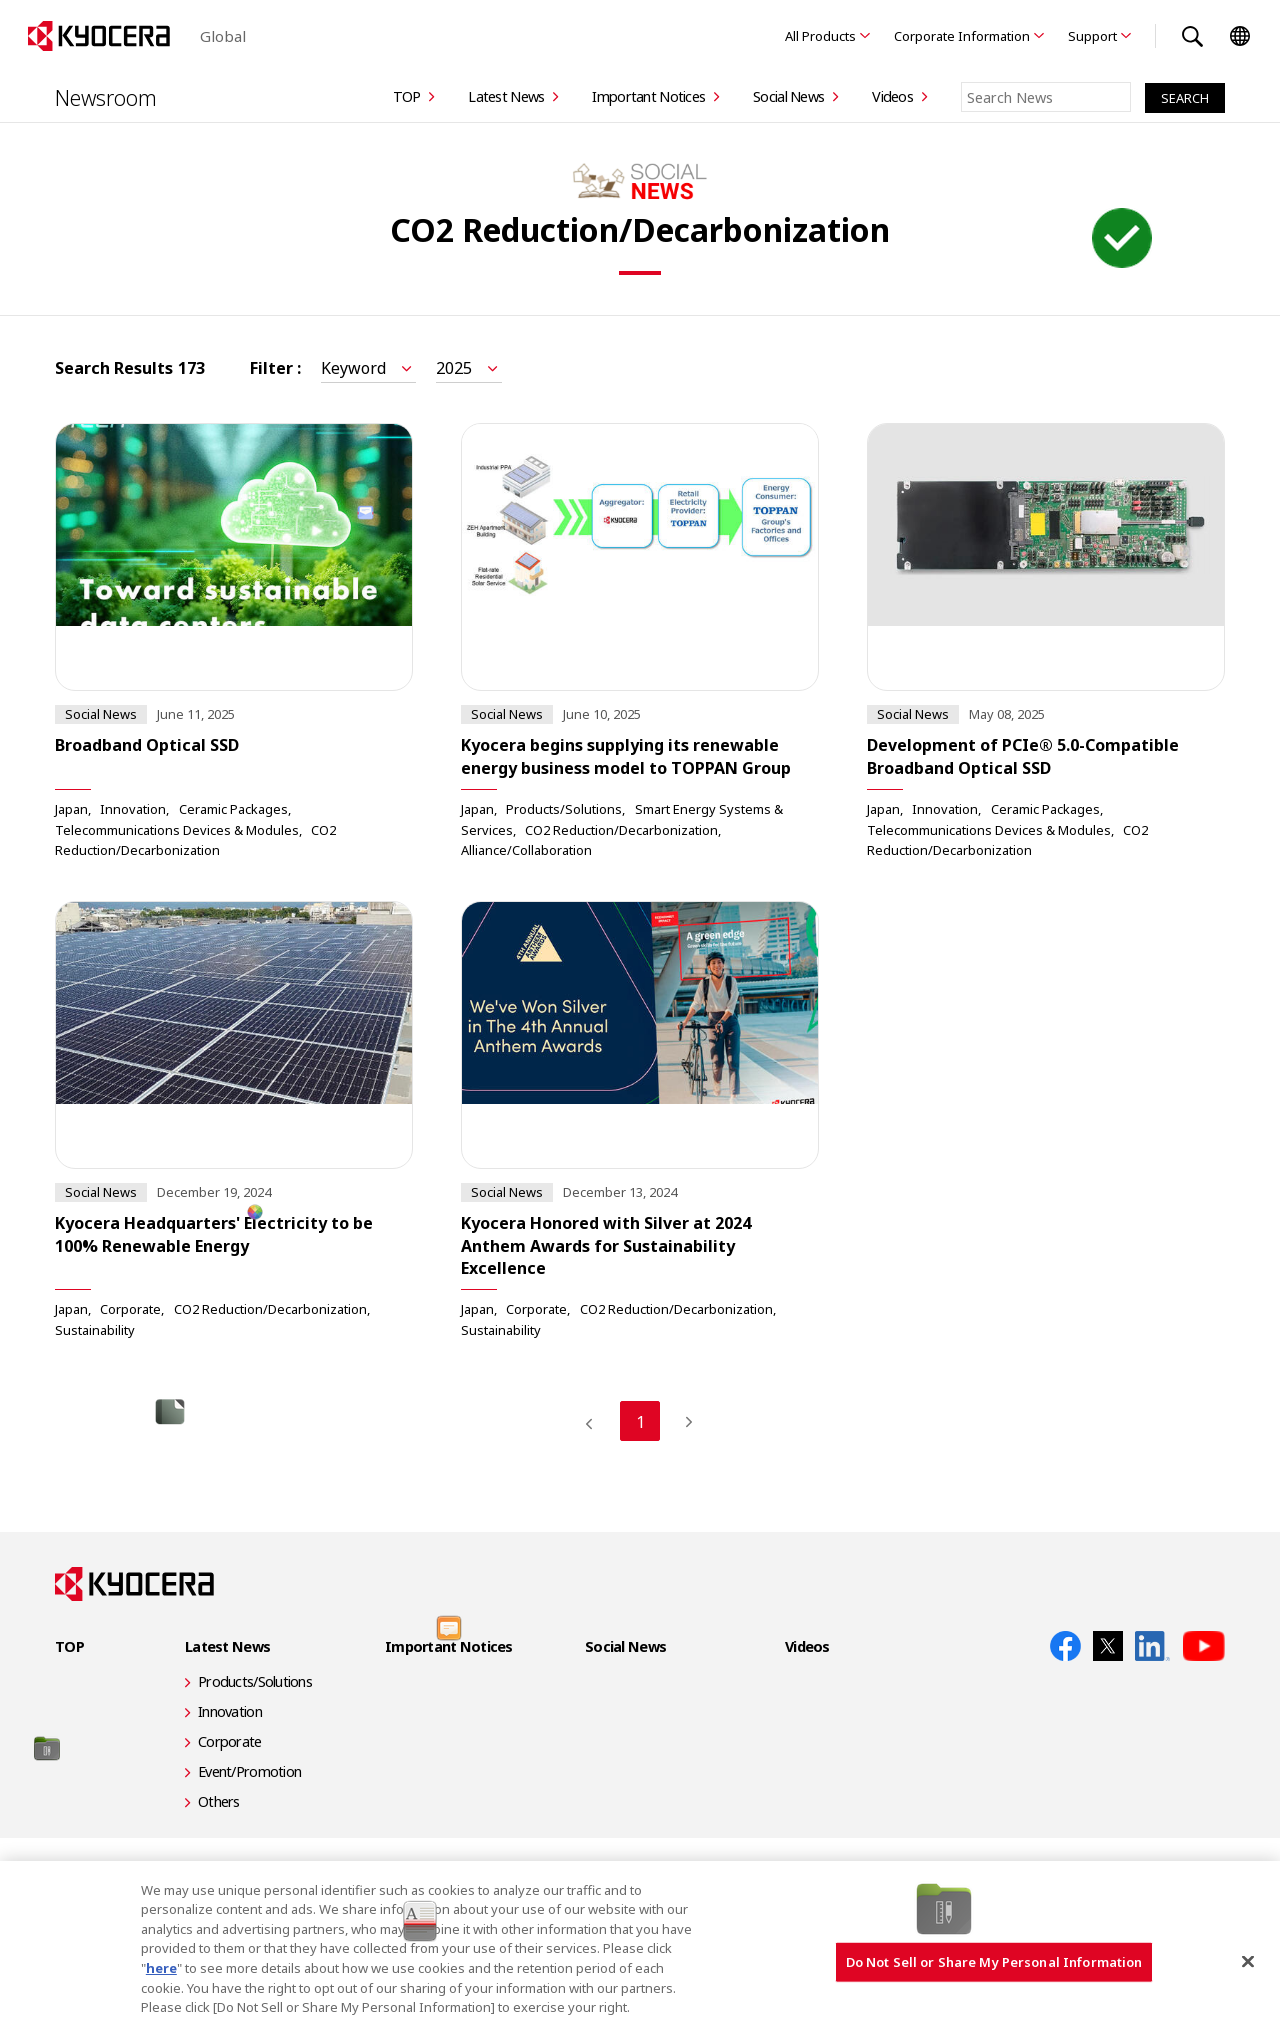 This screenshot has width=1280, height=2020. What do you see at coordinates (170, 1411) in the screenshot?
I see `change desktop wallpaper settings` at bounding box center [170, 1411].